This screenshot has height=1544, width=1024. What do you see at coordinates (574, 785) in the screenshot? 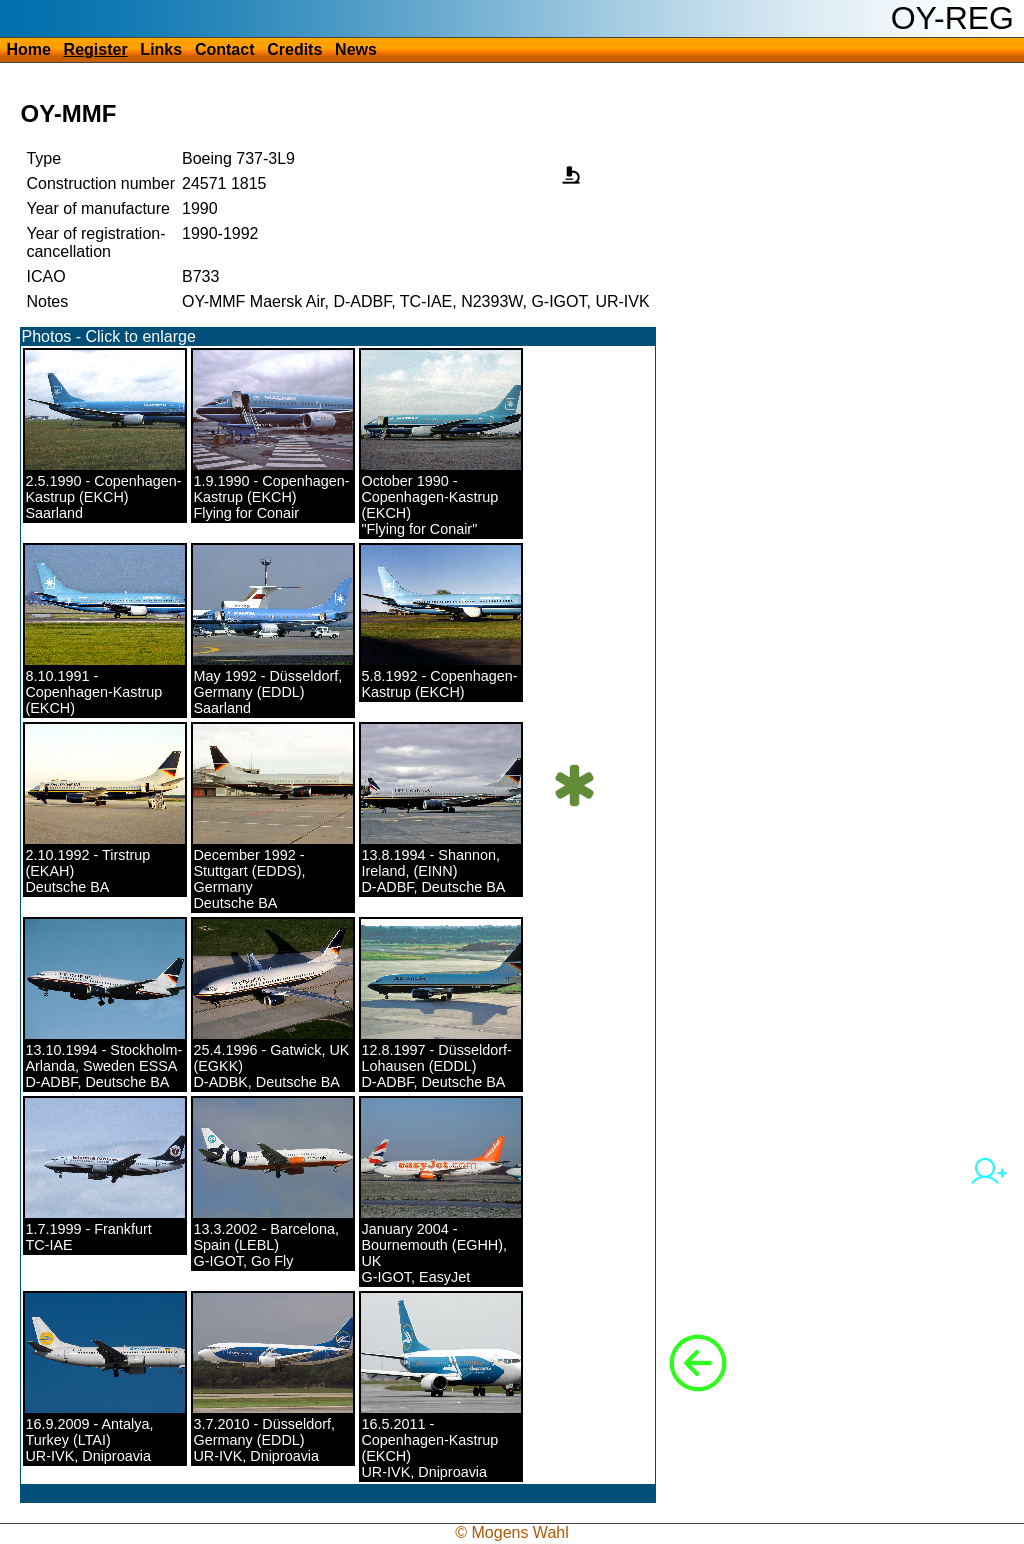
I see `access medical or health-related features` at bounding box center [574, 785].